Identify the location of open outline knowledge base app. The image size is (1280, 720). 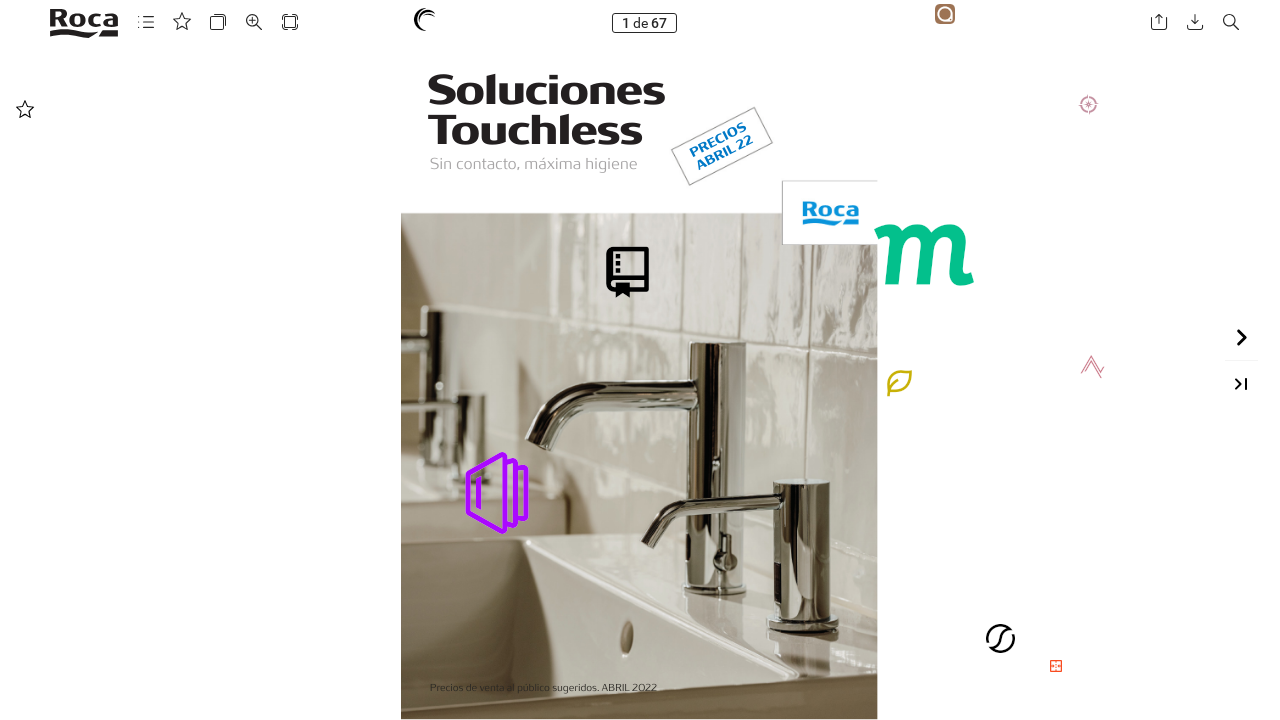
(497, 493).